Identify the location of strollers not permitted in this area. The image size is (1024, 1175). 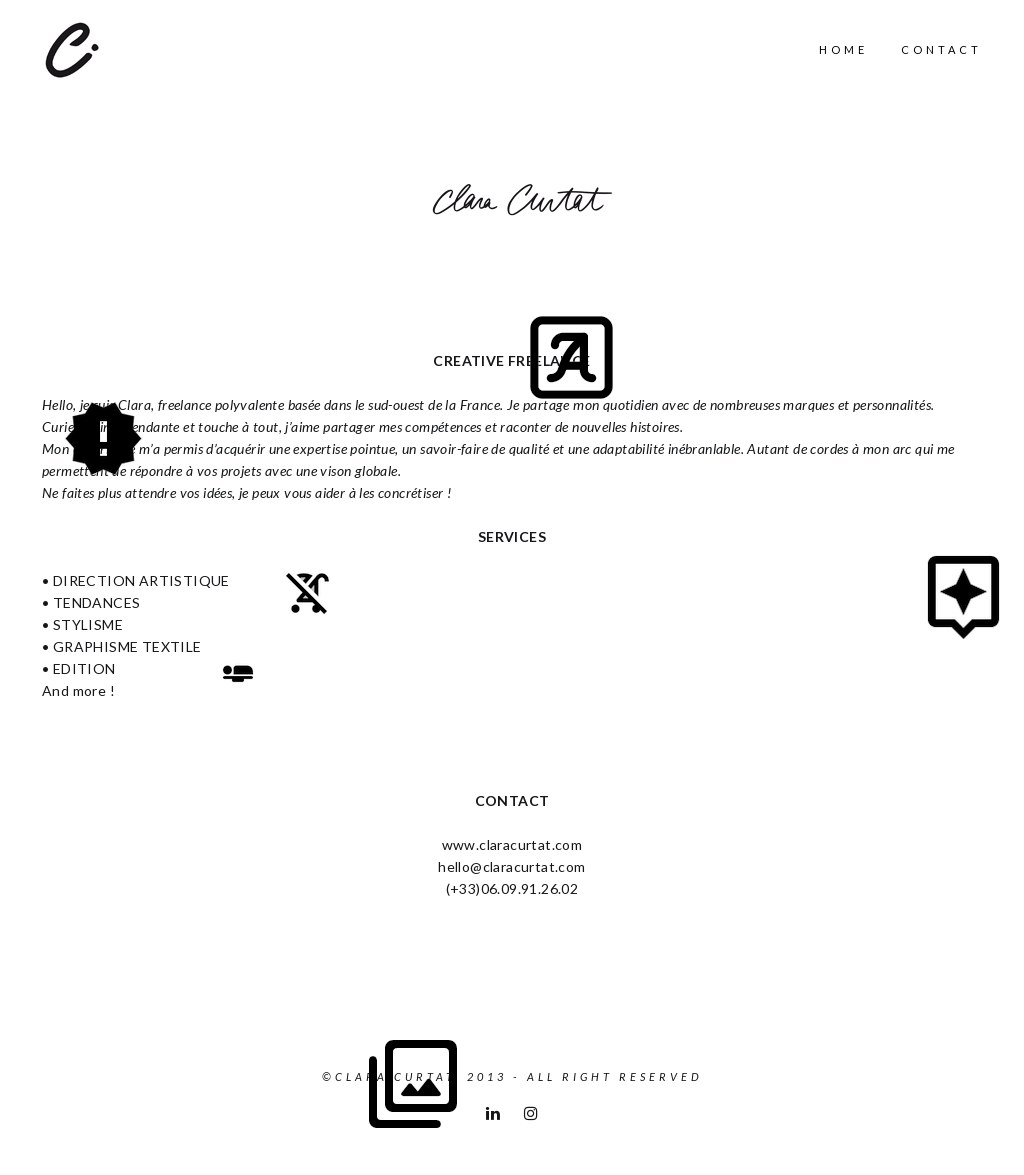
(308, 592).